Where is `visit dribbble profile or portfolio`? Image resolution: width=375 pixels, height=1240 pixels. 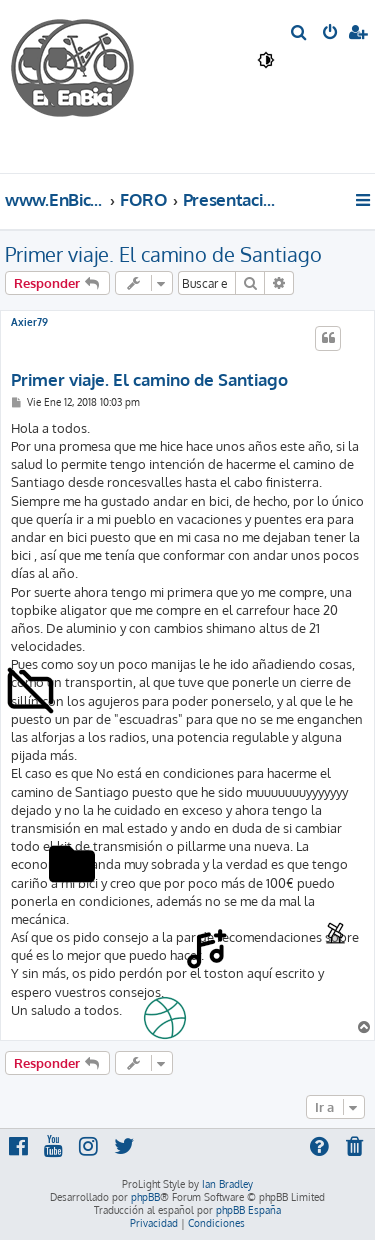 visit dribbble profile or portfolio is located at coordinates (165, 1018).